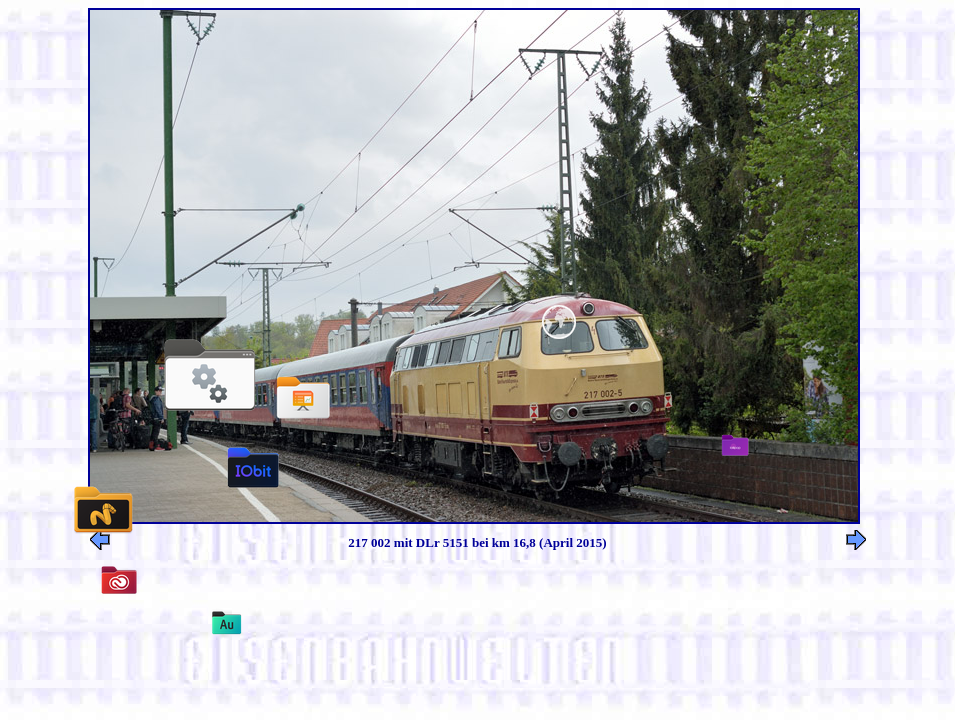 Image resolution: width=955 pixels, height=720 pixels. I want to click on open android lollipop system folder, so click(735, 446).